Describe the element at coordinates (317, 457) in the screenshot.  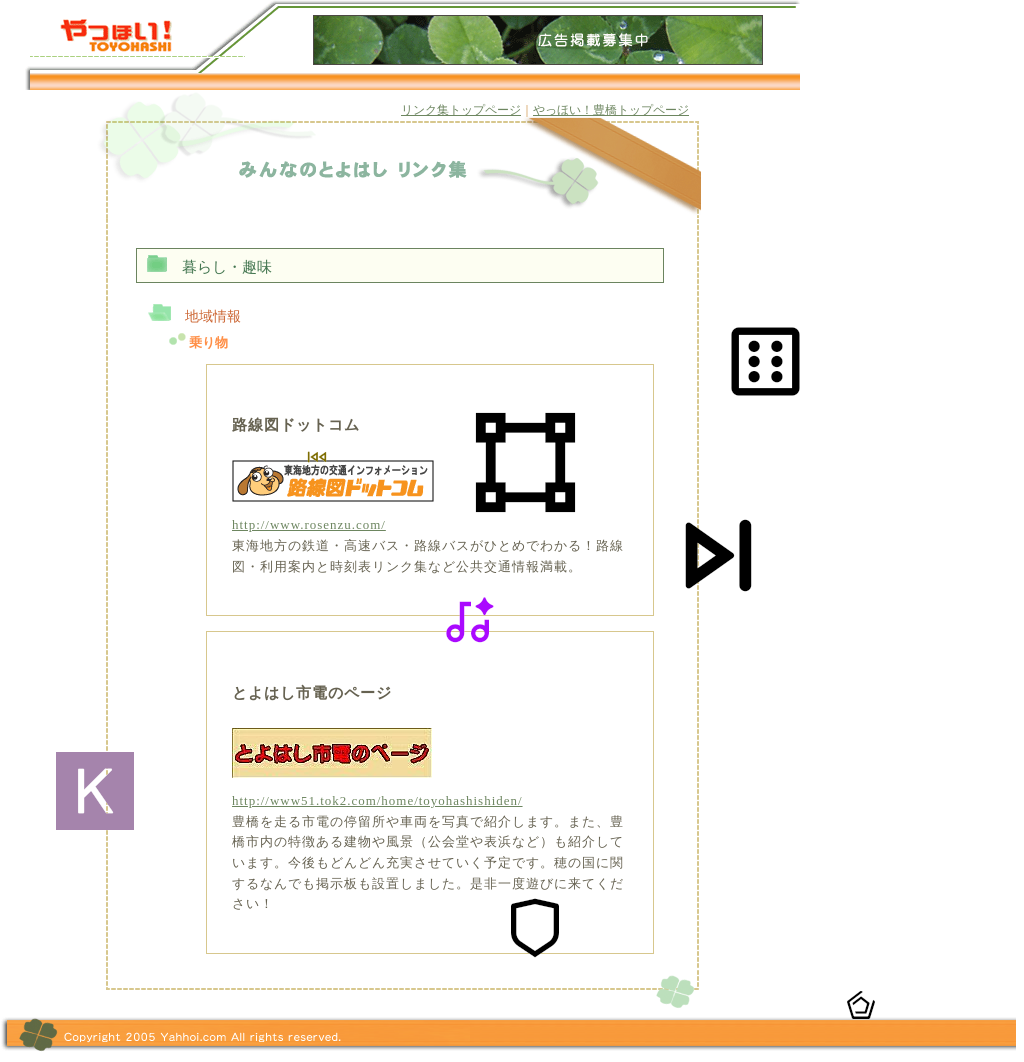
I see `skip to the beginning of the track` at that location.